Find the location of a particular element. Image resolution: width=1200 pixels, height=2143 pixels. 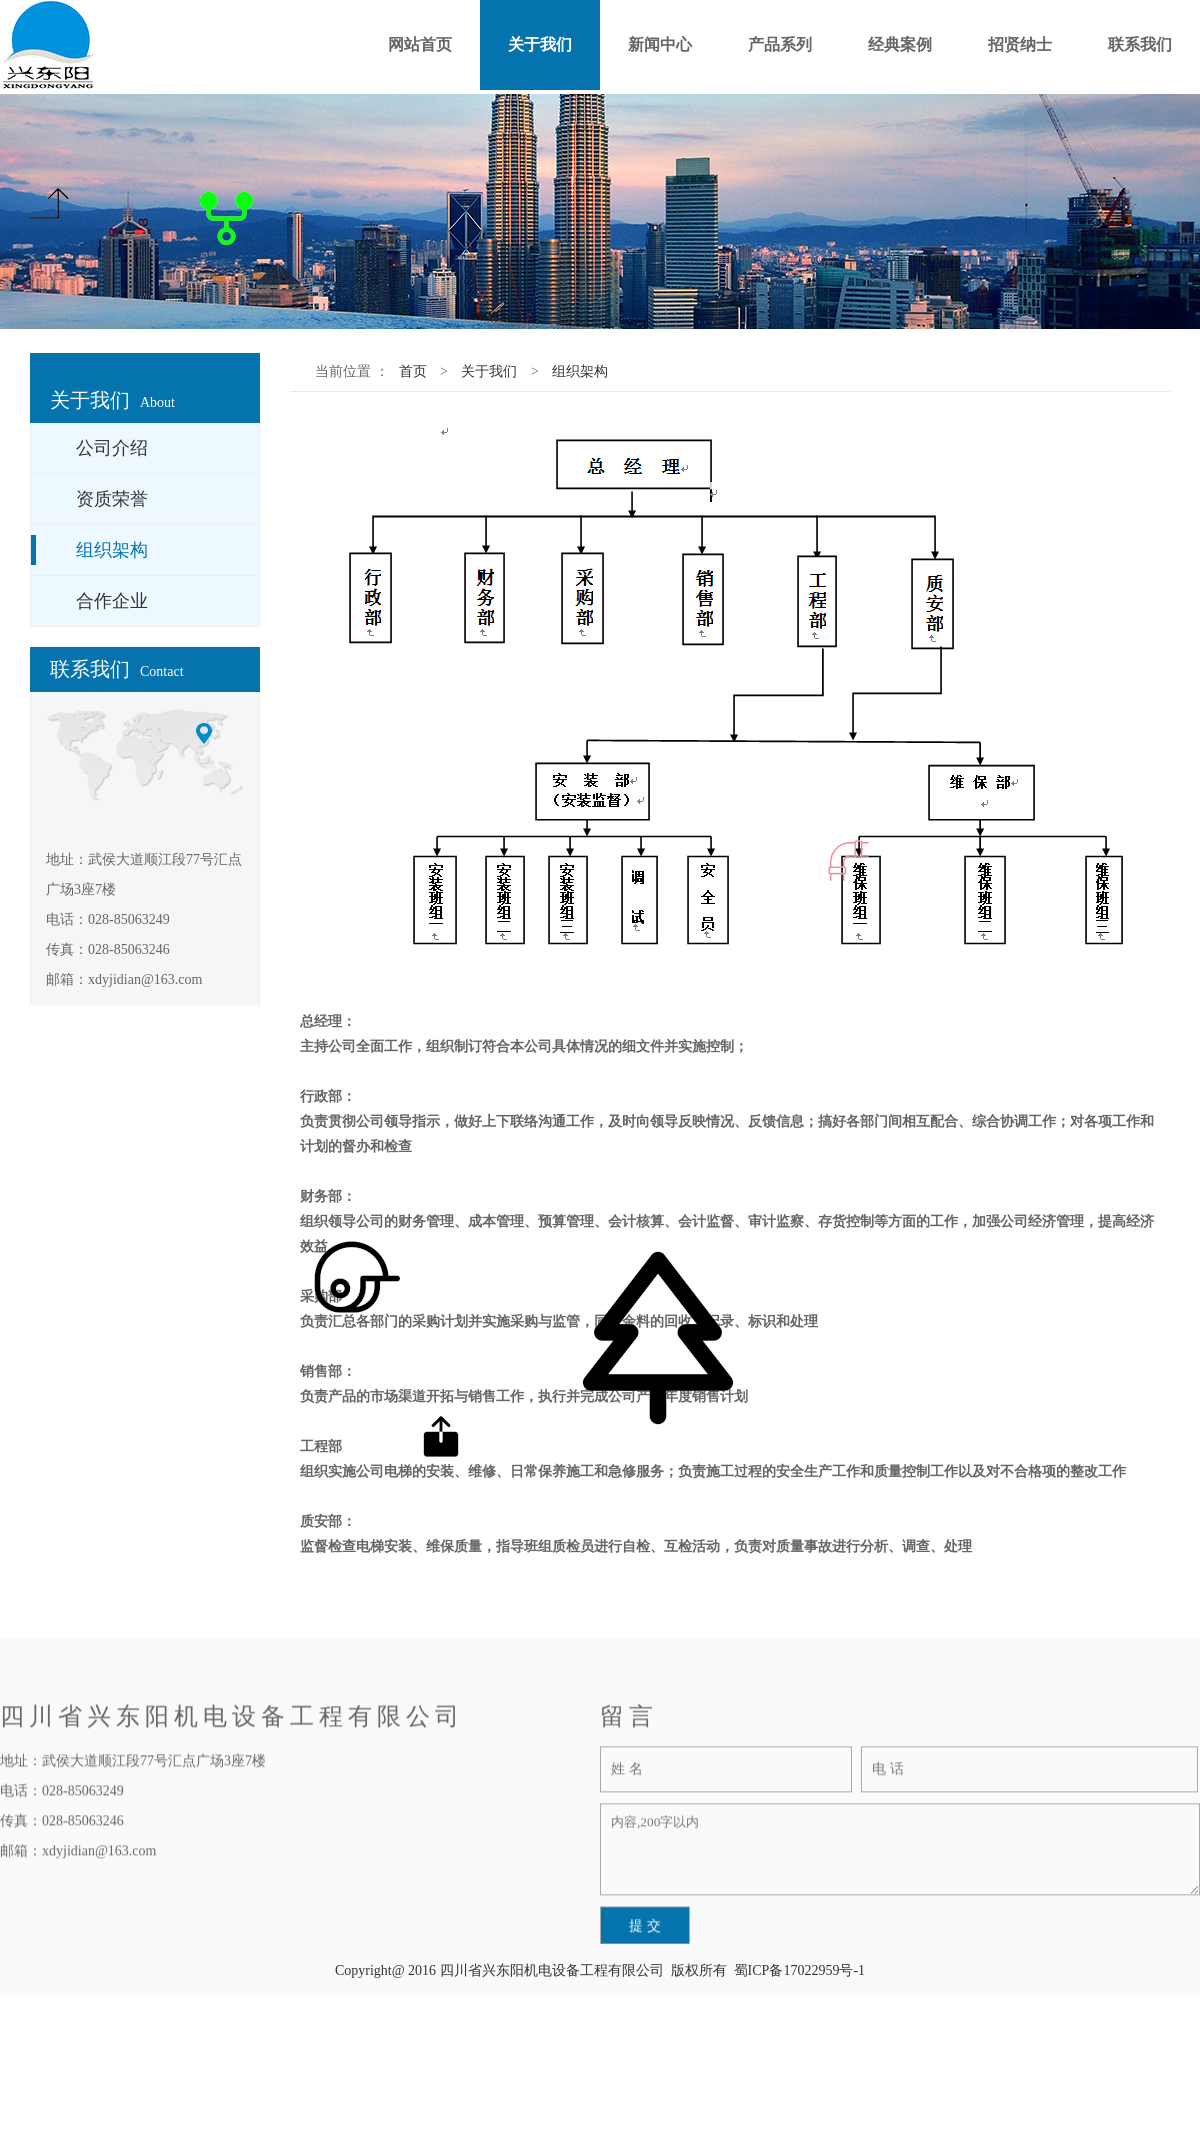

create a new branch or fork in a repository is located at coordinates (226, 218).